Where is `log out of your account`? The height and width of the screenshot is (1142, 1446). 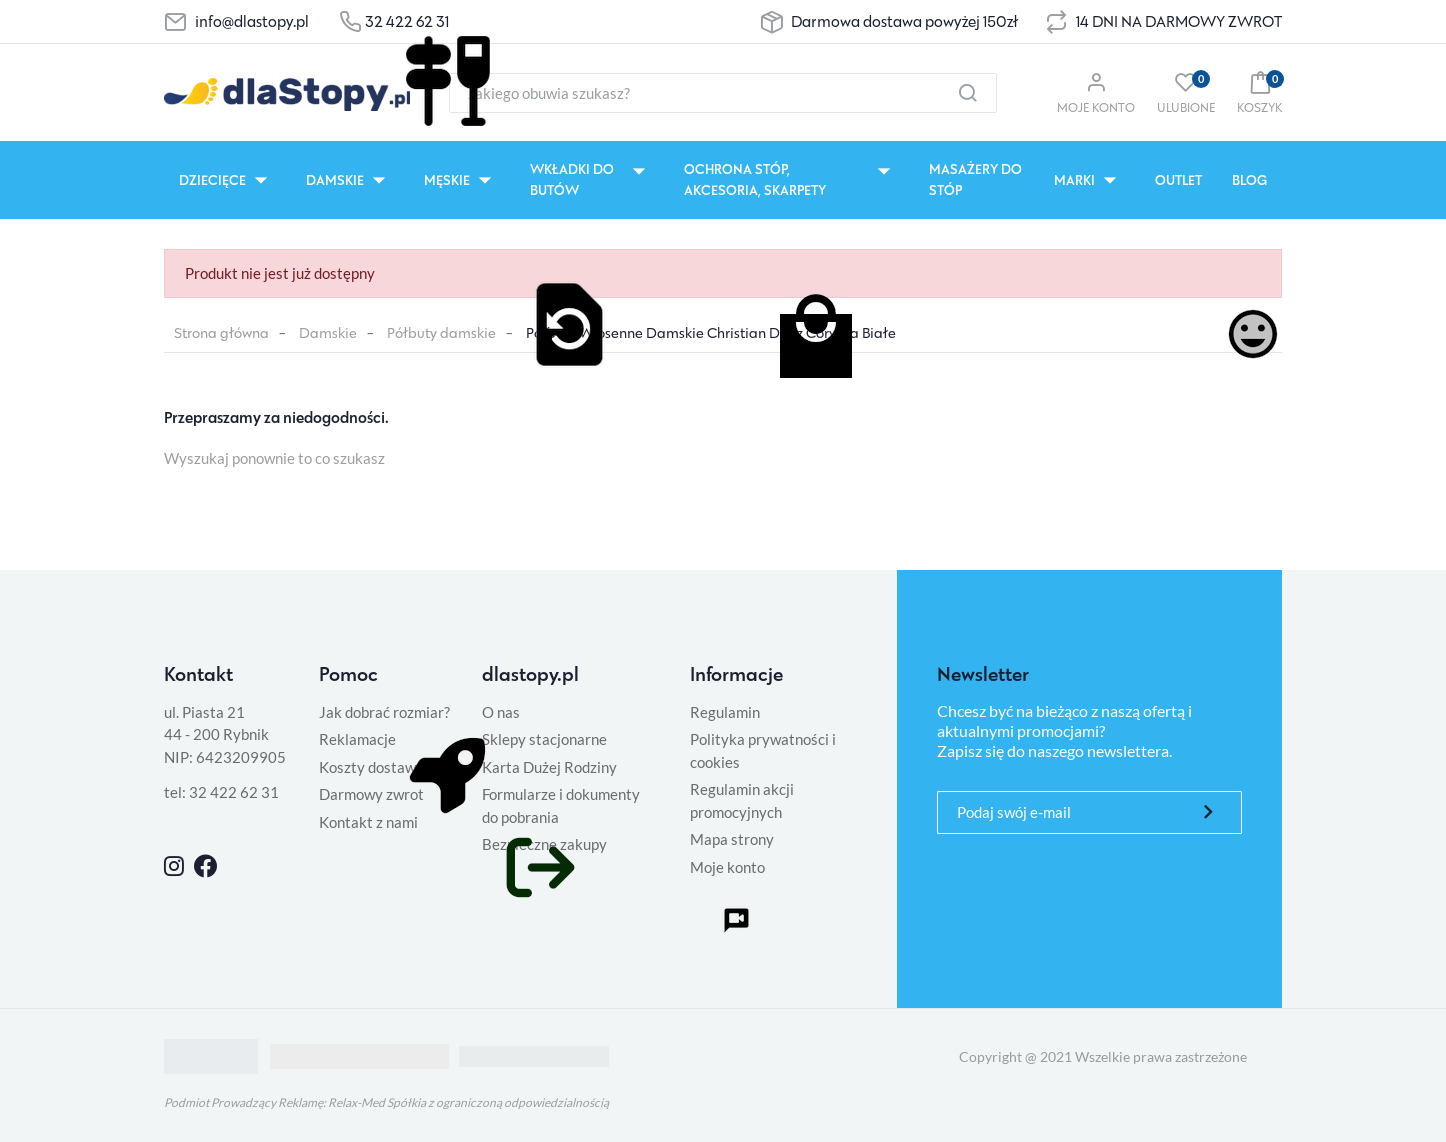 log out of your account is located at coordinates (540, 867).